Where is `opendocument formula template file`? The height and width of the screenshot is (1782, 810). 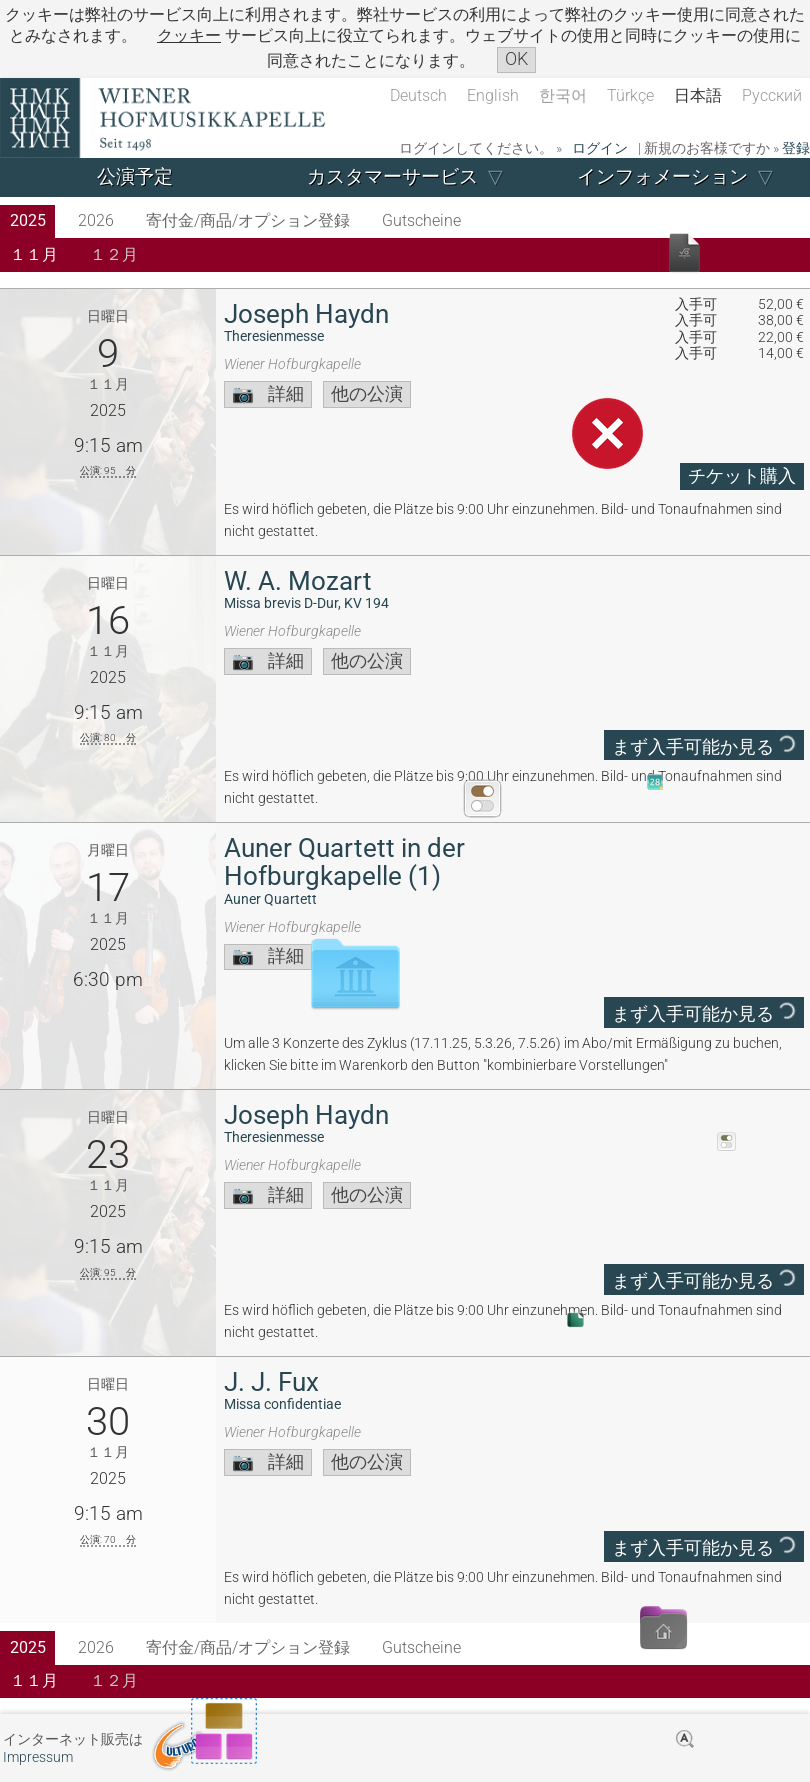 opendocument formula template file is located at coordinates (684, 253).